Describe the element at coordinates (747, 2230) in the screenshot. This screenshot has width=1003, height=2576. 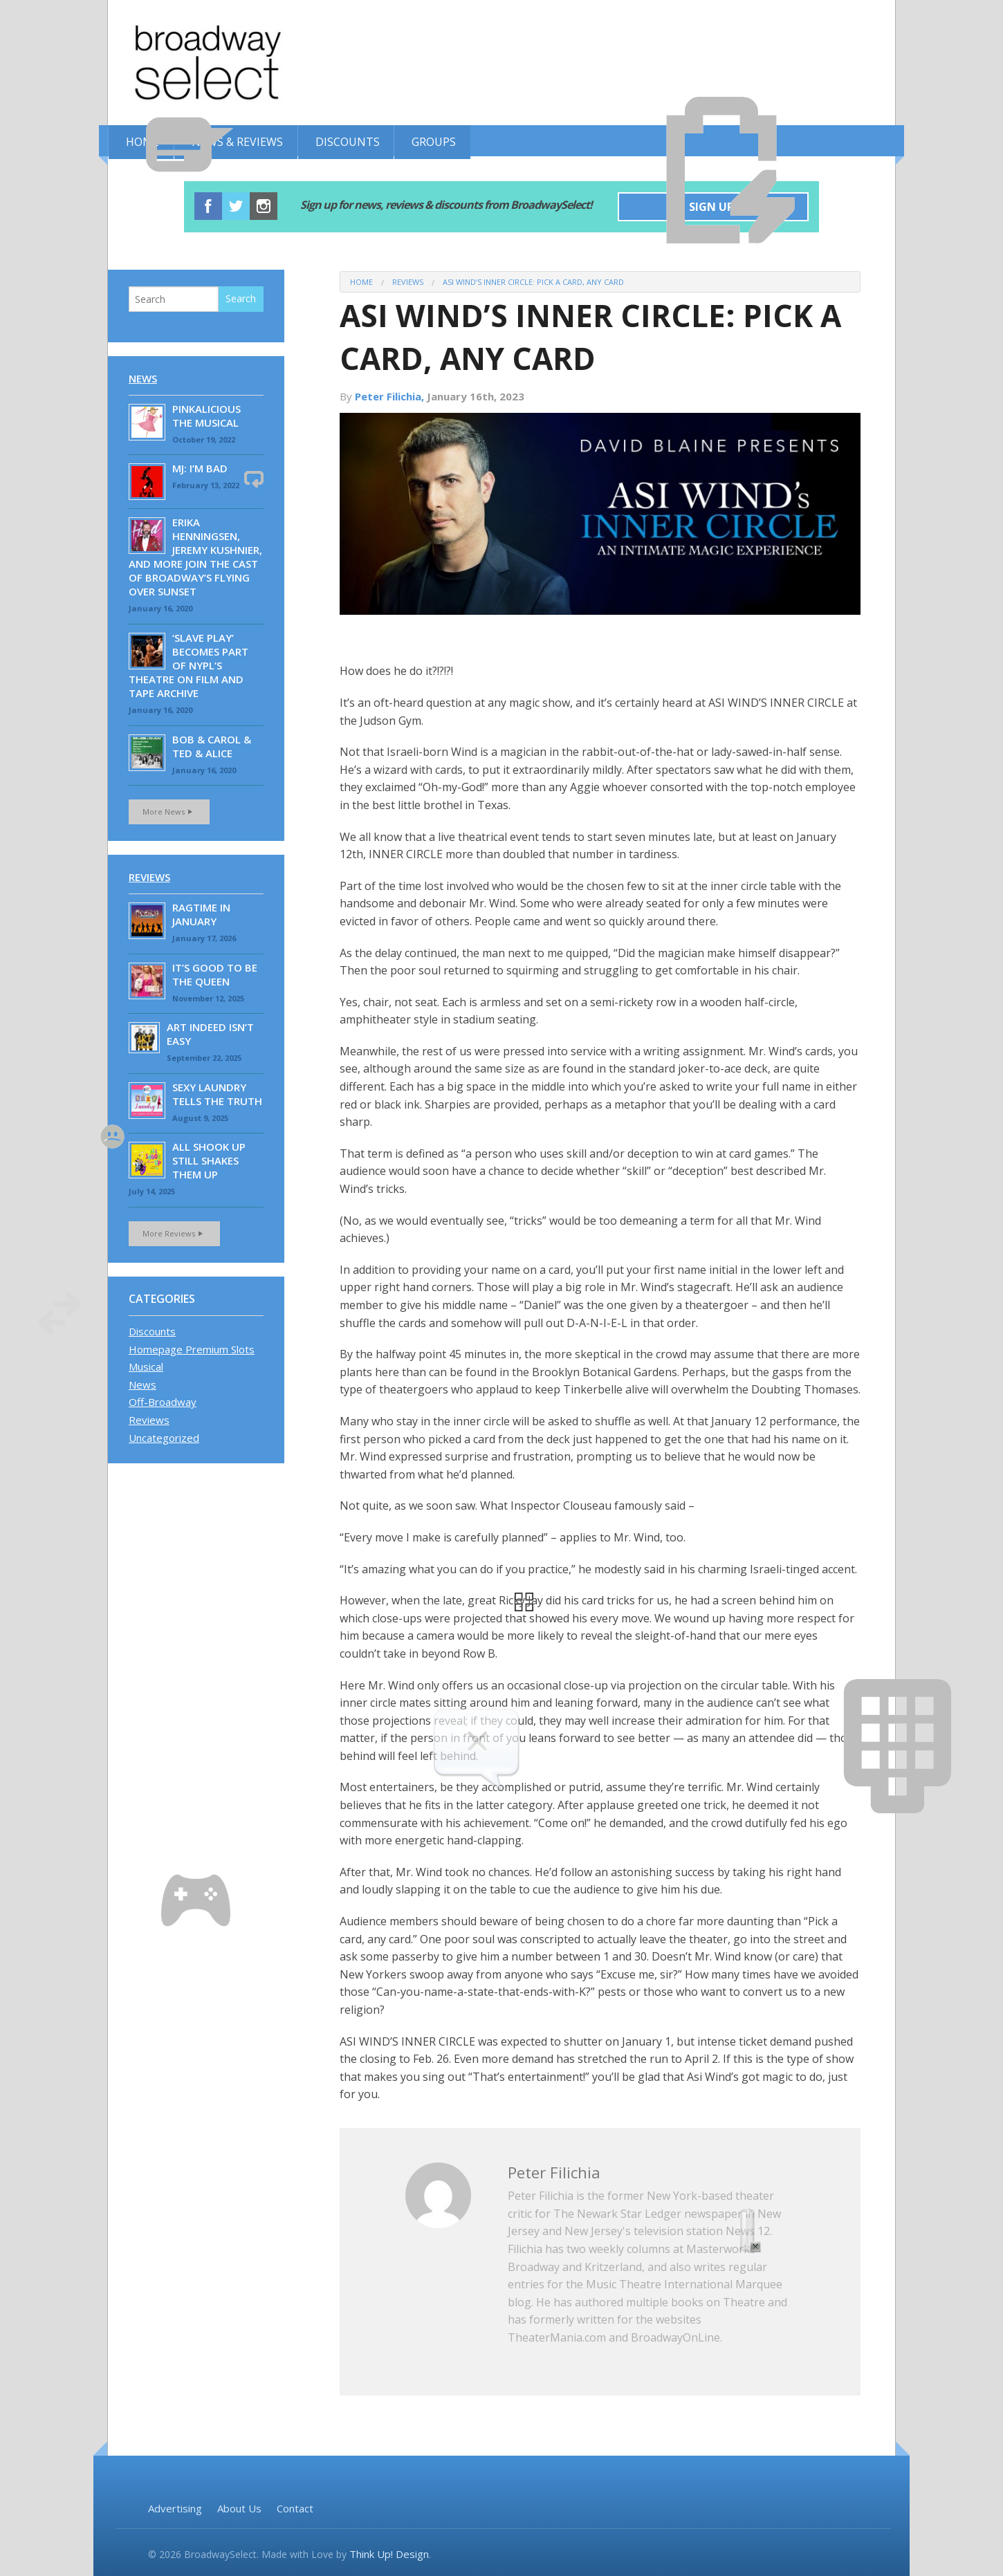
I see `indicates battery not detected or missing` at that location.